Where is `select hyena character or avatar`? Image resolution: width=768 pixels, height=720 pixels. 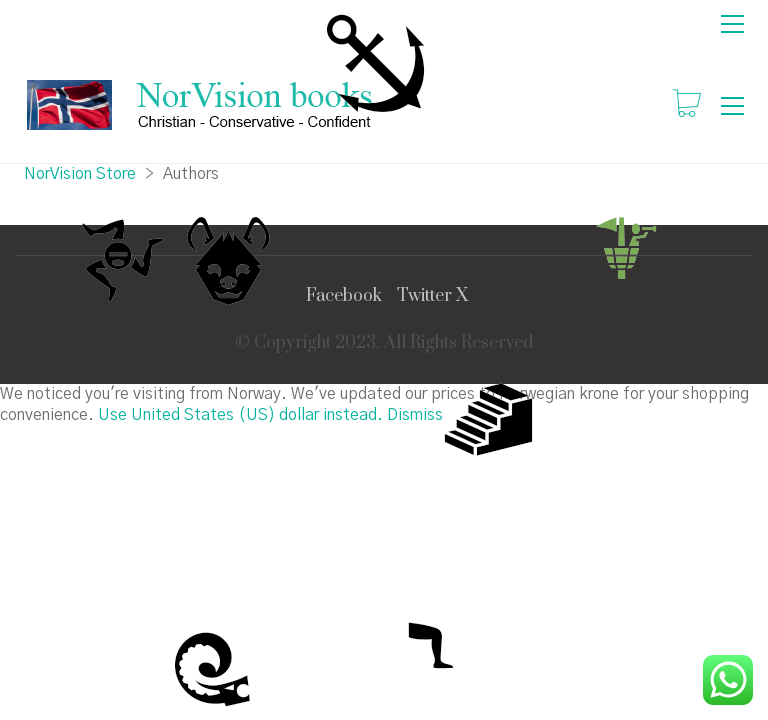
select hyena character or avatar is located at coordinates (228, 261).